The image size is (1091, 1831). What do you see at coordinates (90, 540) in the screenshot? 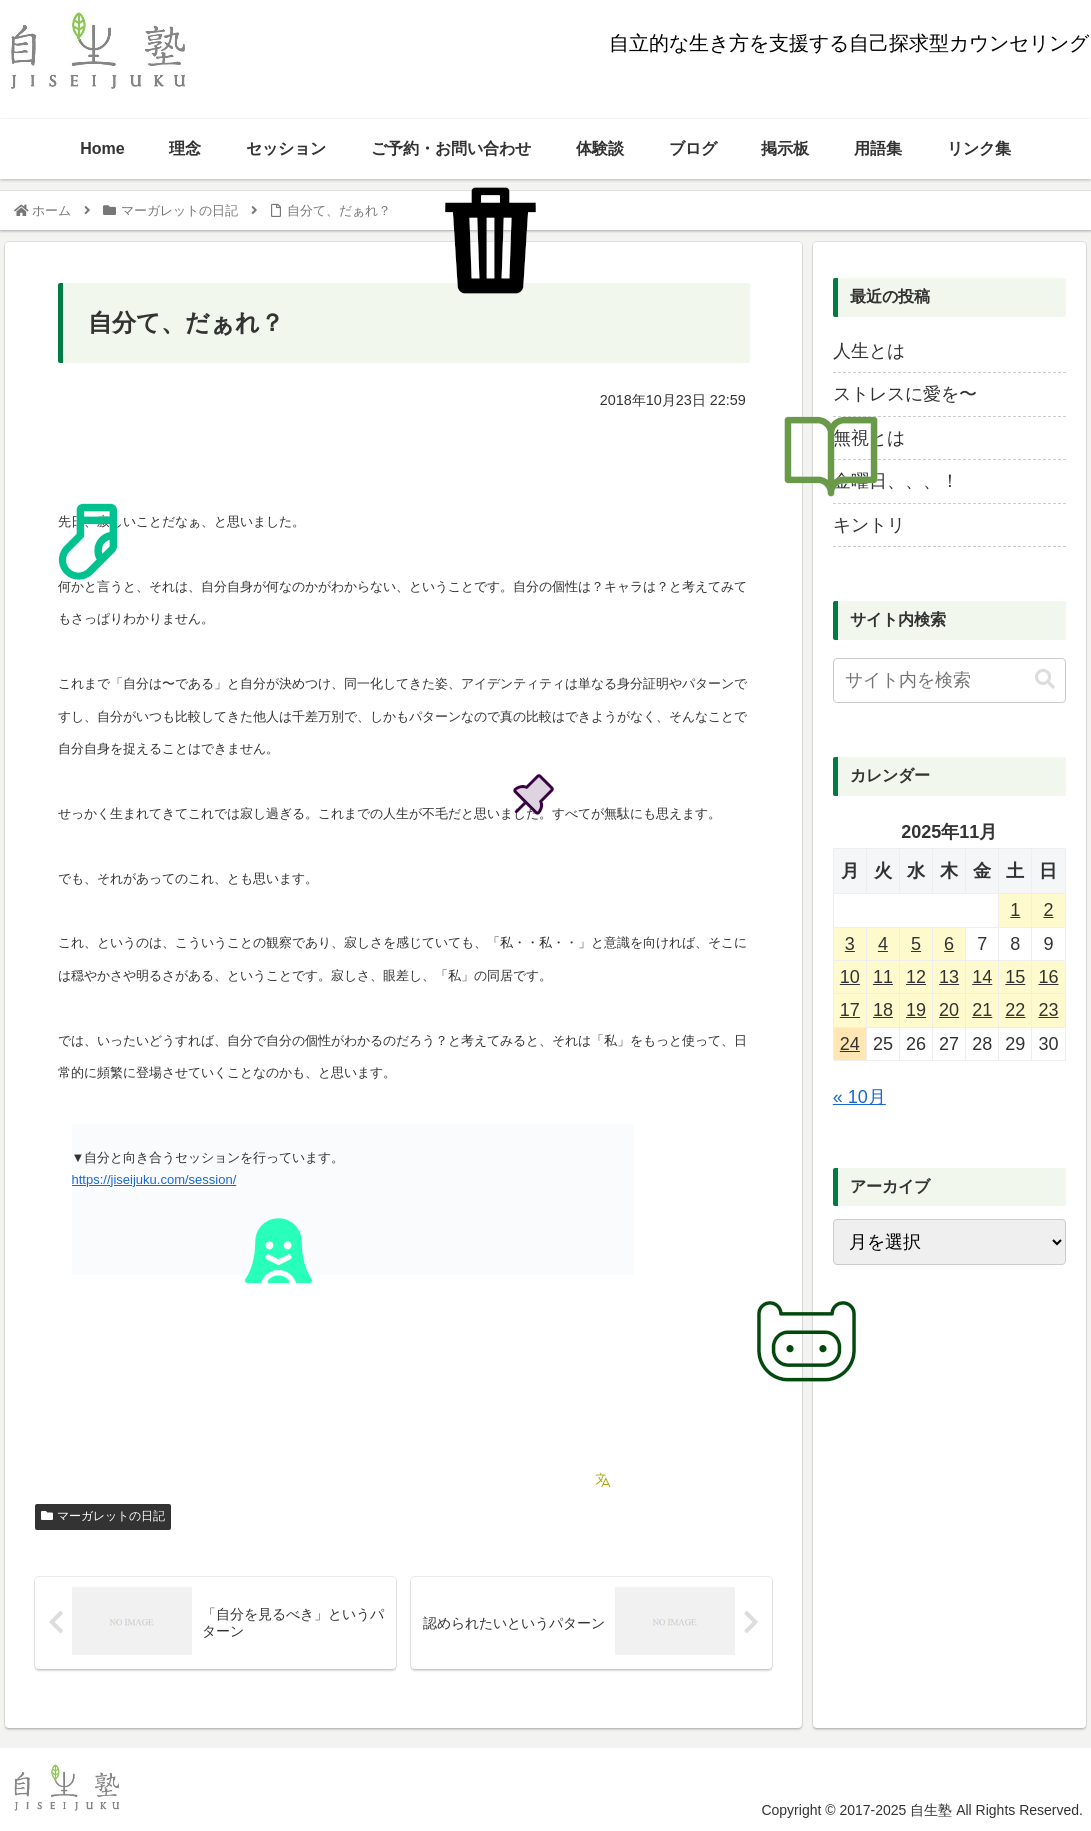
I see `browse clothing or apparel items` at bounding box center [90, 540].